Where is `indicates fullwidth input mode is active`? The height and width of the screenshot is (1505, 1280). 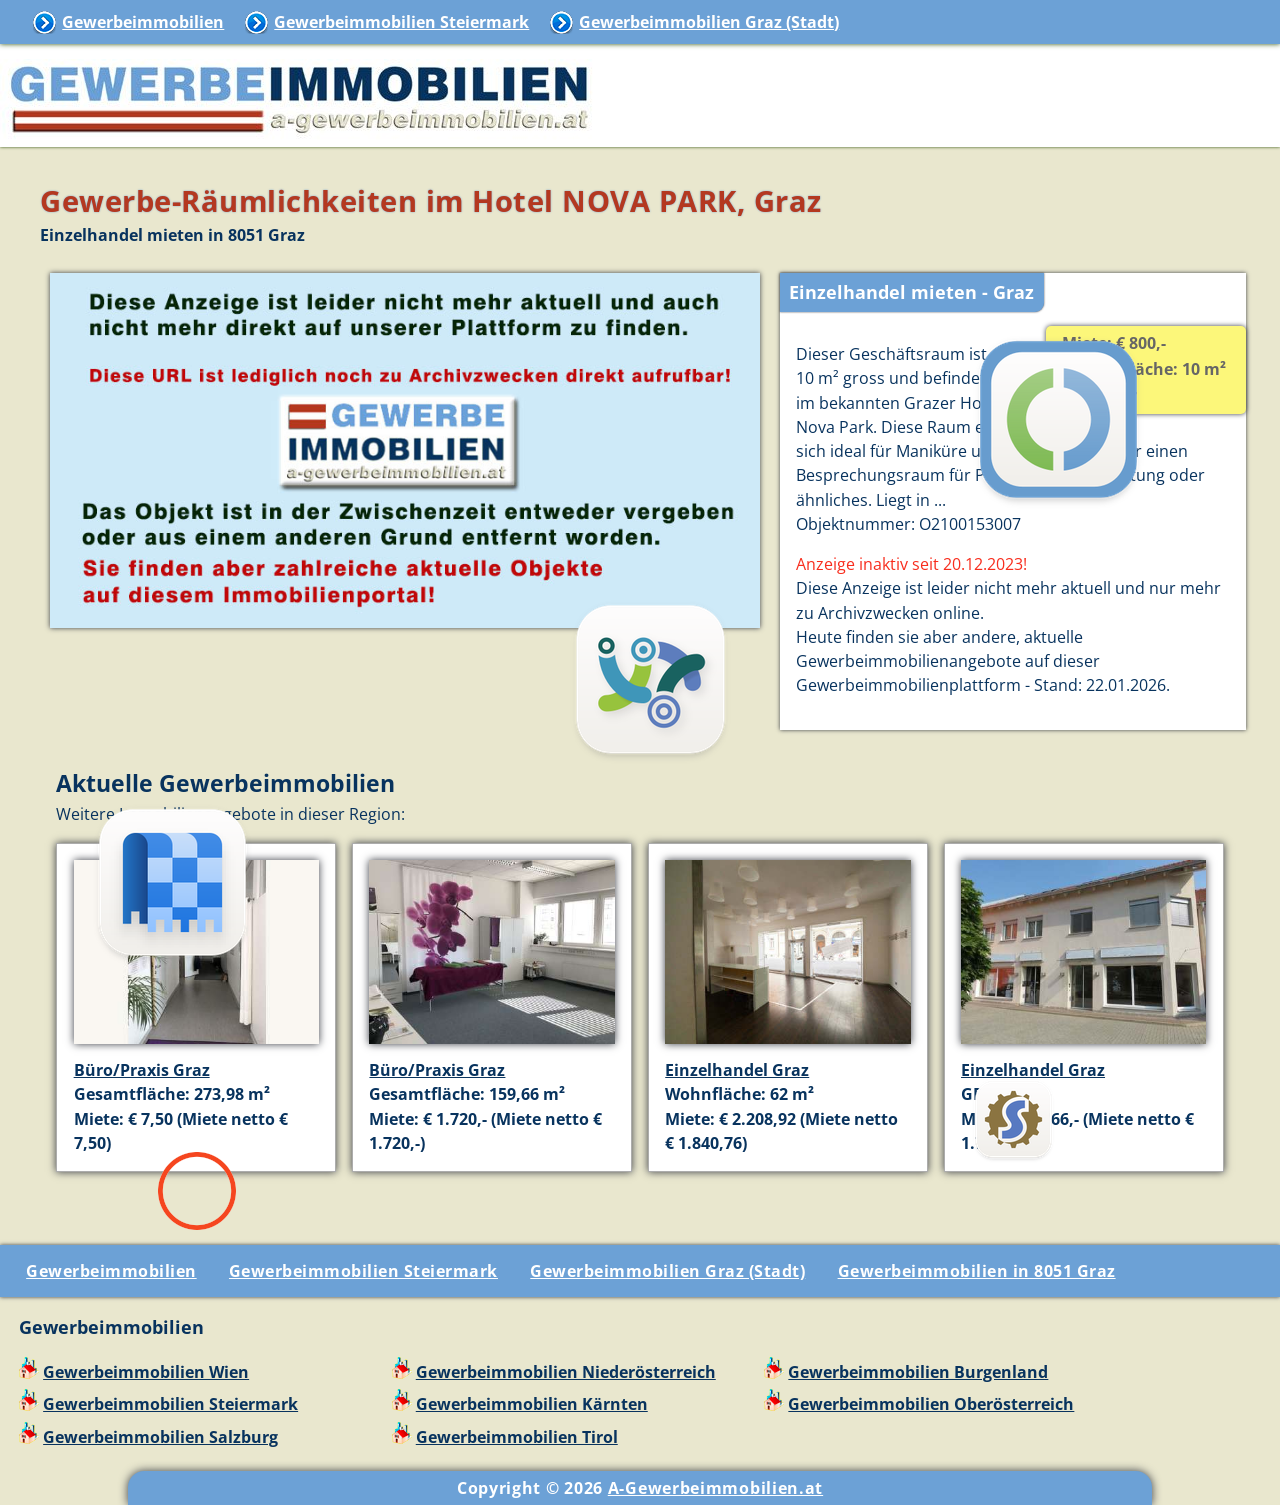
indicates fullwidth input mode is active is located at coordinates (197, 1191).